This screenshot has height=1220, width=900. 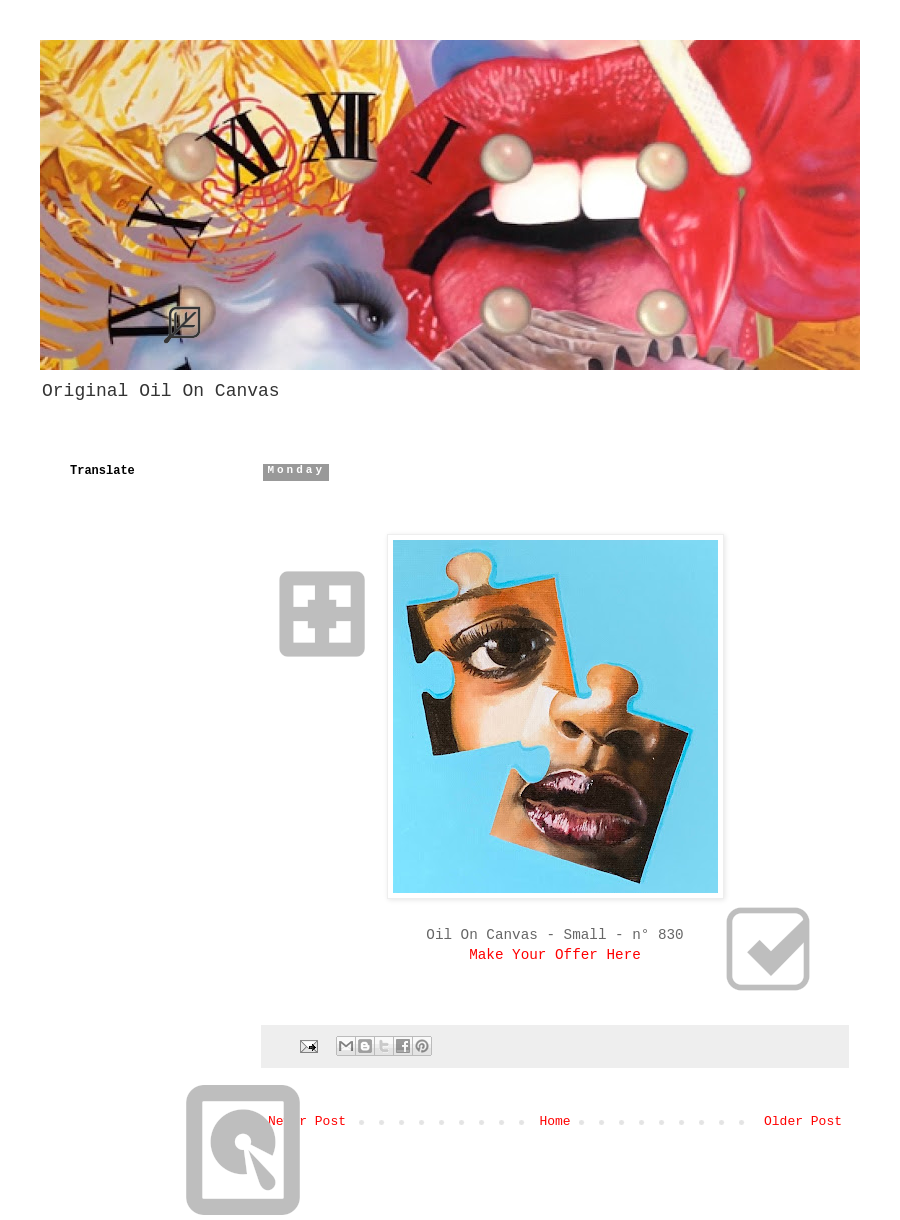 I want to click on indicates a selected or enabled option, so click(x=768, y=949).